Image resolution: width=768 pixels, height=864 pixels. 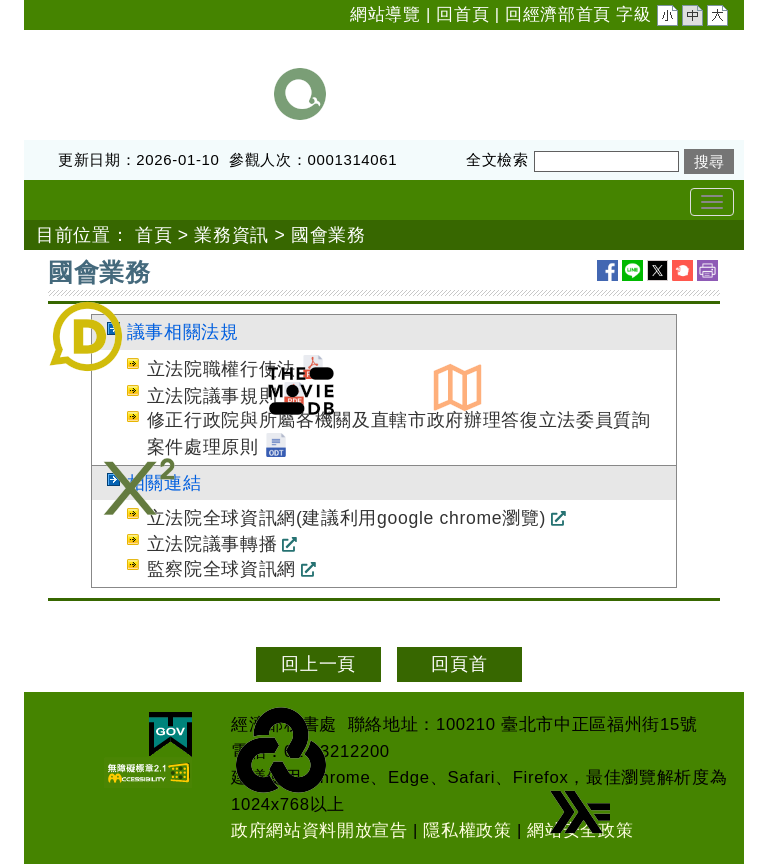 I want to click on indicates Haskell programming language, so click(x=580, y=812).